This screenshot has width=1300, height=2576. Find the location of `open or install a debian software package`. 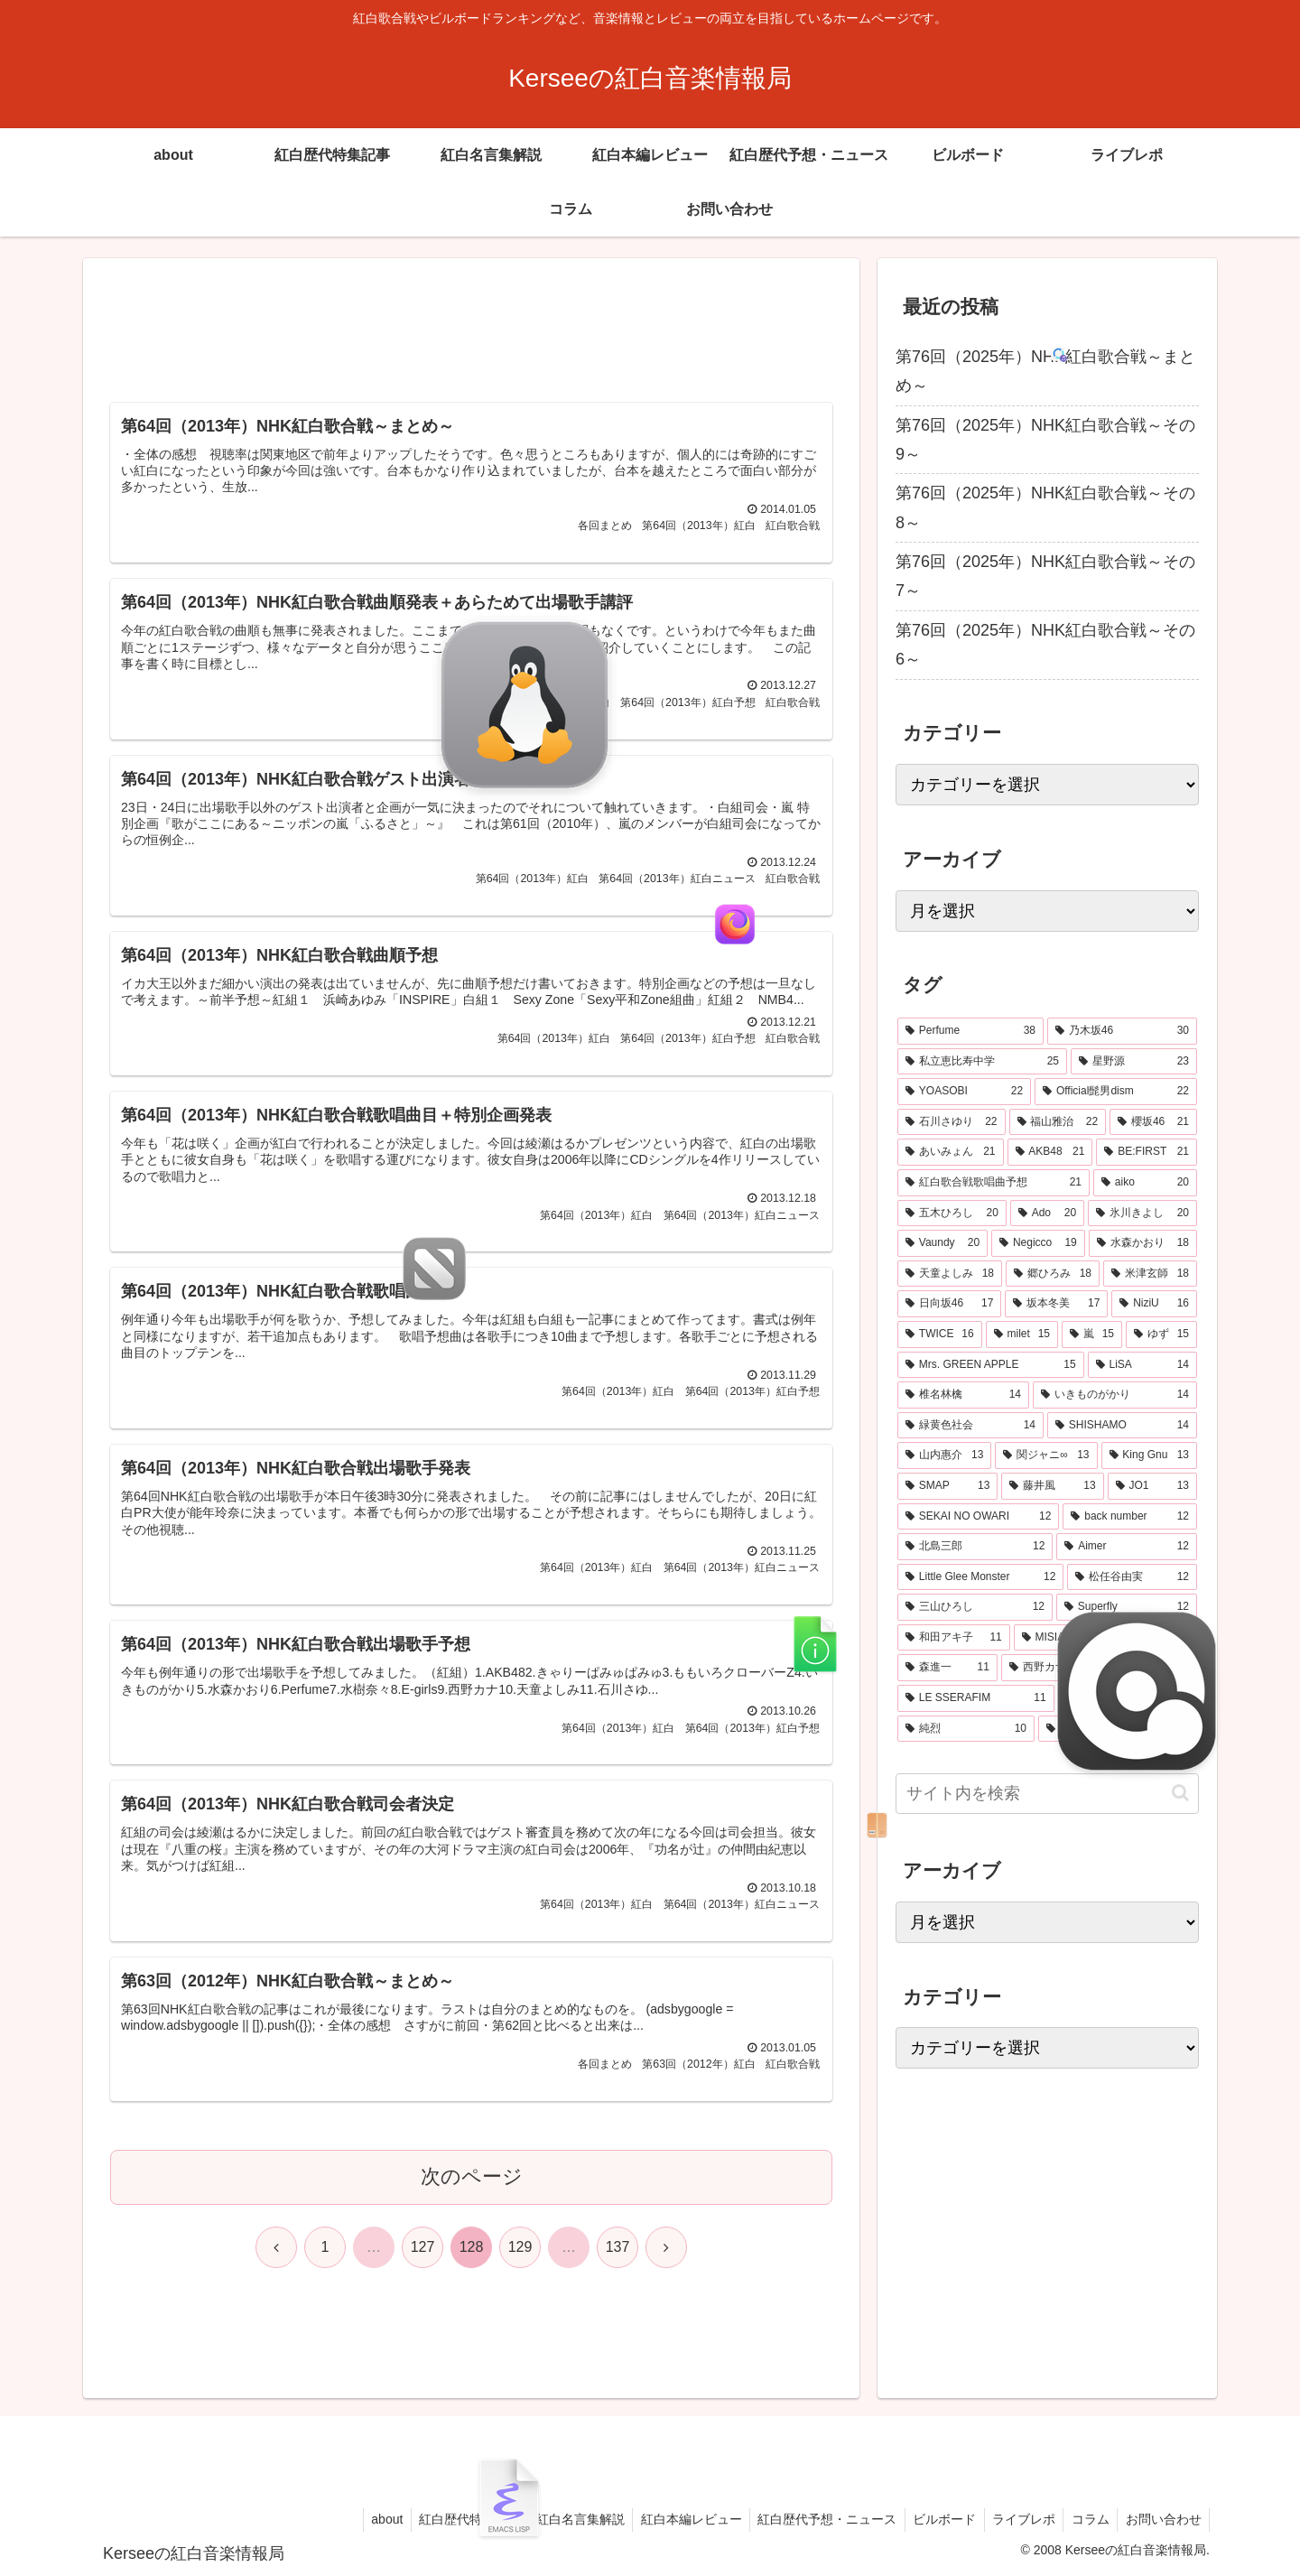

open or install a debian software package is located at coordinates (877, 1825).